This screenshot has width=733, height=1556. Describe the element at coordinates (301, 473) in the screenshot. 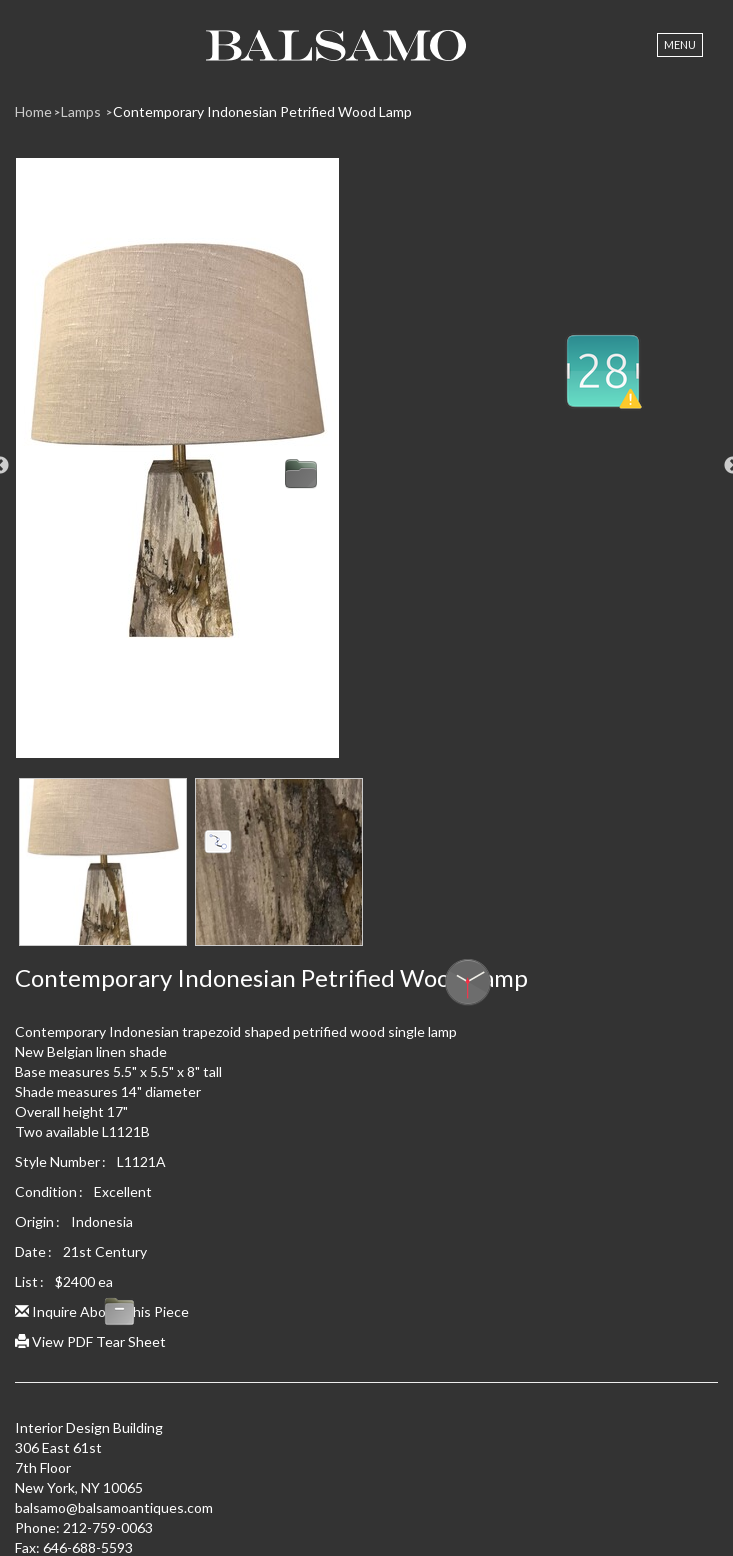

I see `indicates an open or currently accessed folder` at that location.